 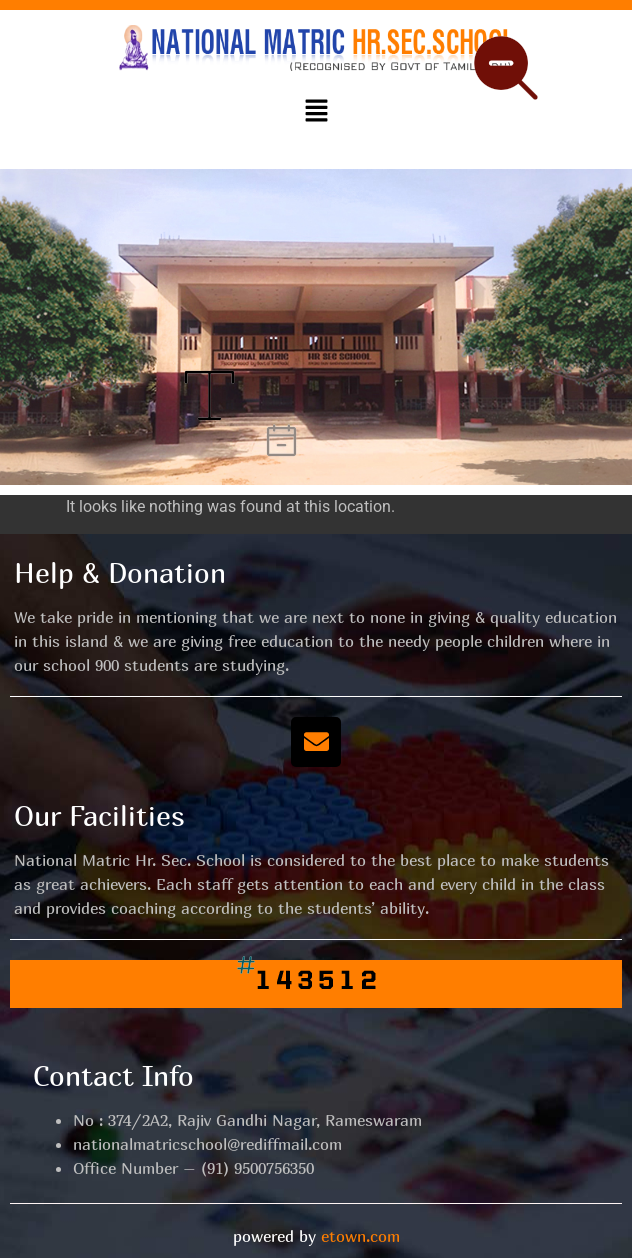 I want to click on format text or access text styling options, so click(x=209, y=395).